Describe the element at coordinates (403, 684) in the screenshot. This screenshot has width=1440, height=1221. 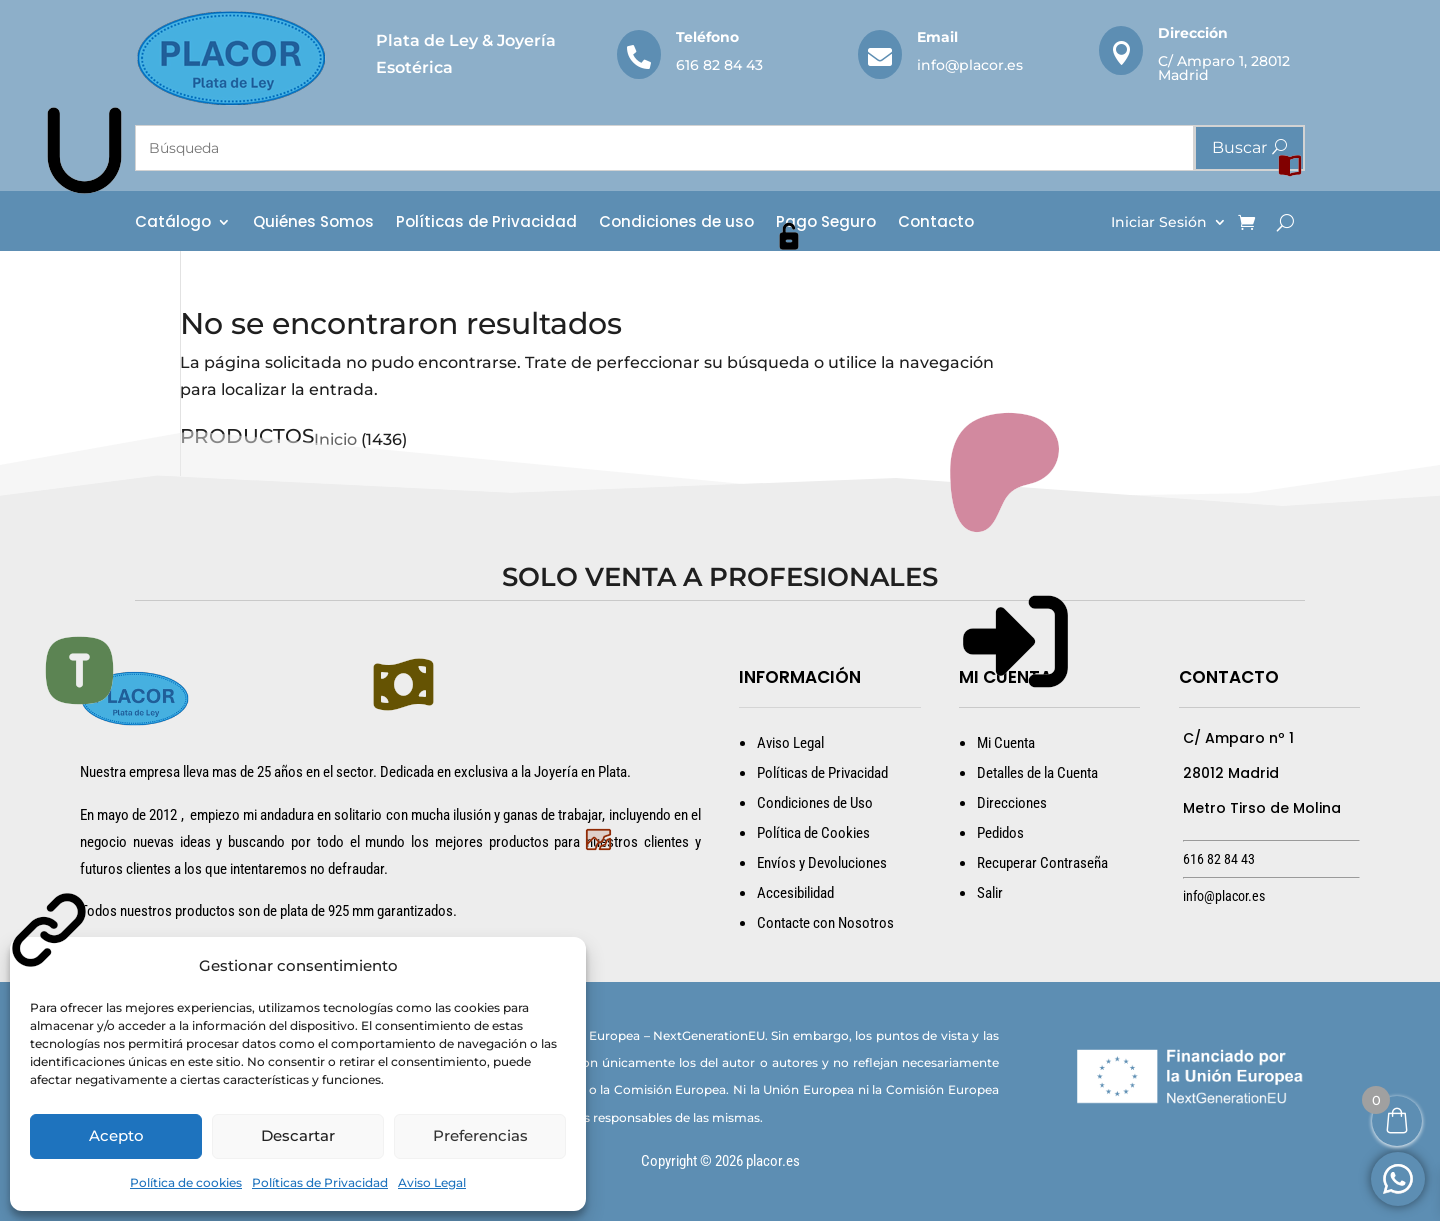
I see `view payment or billing information` at that location.